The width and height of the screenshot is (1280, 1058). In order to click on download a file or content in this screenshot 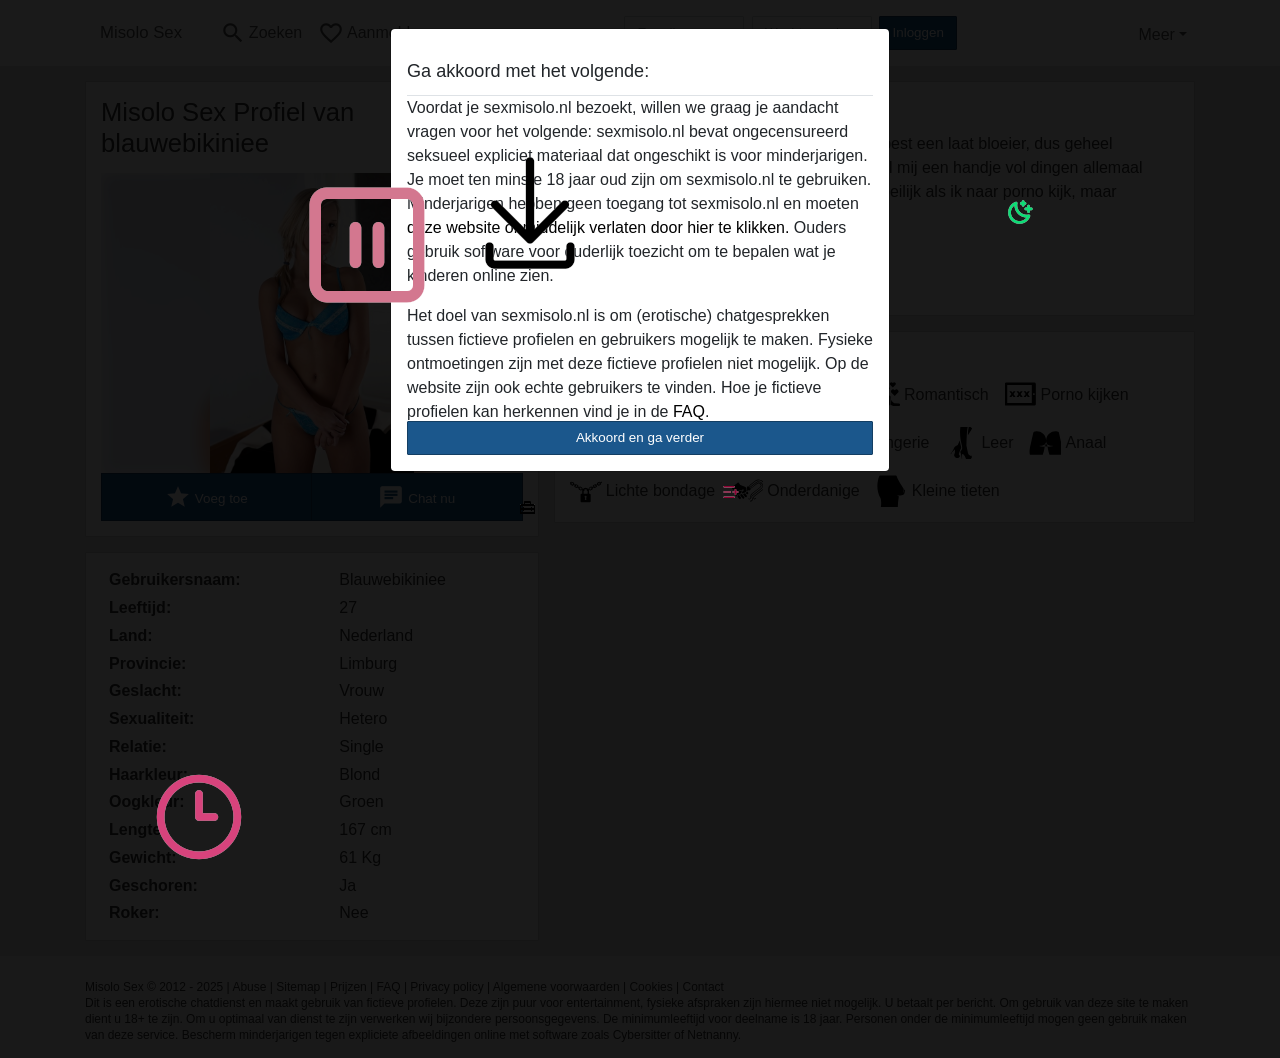, I will do `click(530, 213)`.